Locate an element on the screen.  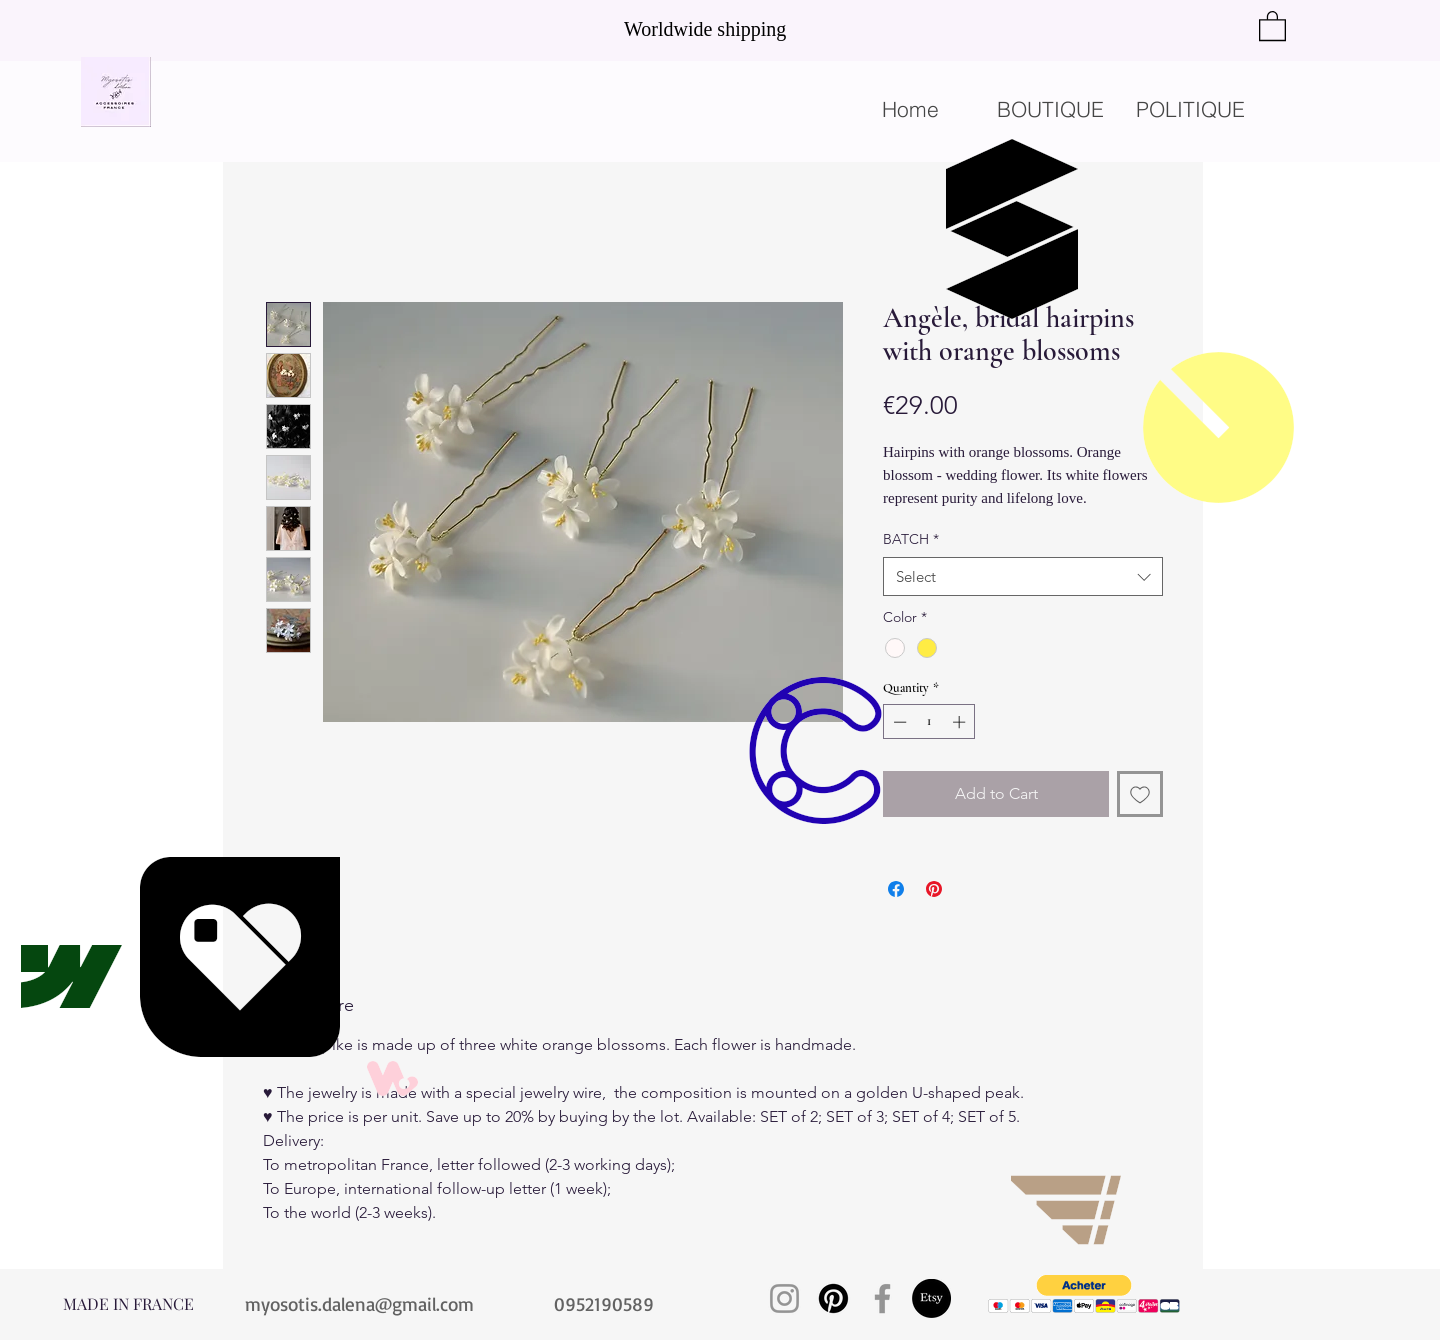
link to Contentful CMS platform is located at coordinates (815, 750).